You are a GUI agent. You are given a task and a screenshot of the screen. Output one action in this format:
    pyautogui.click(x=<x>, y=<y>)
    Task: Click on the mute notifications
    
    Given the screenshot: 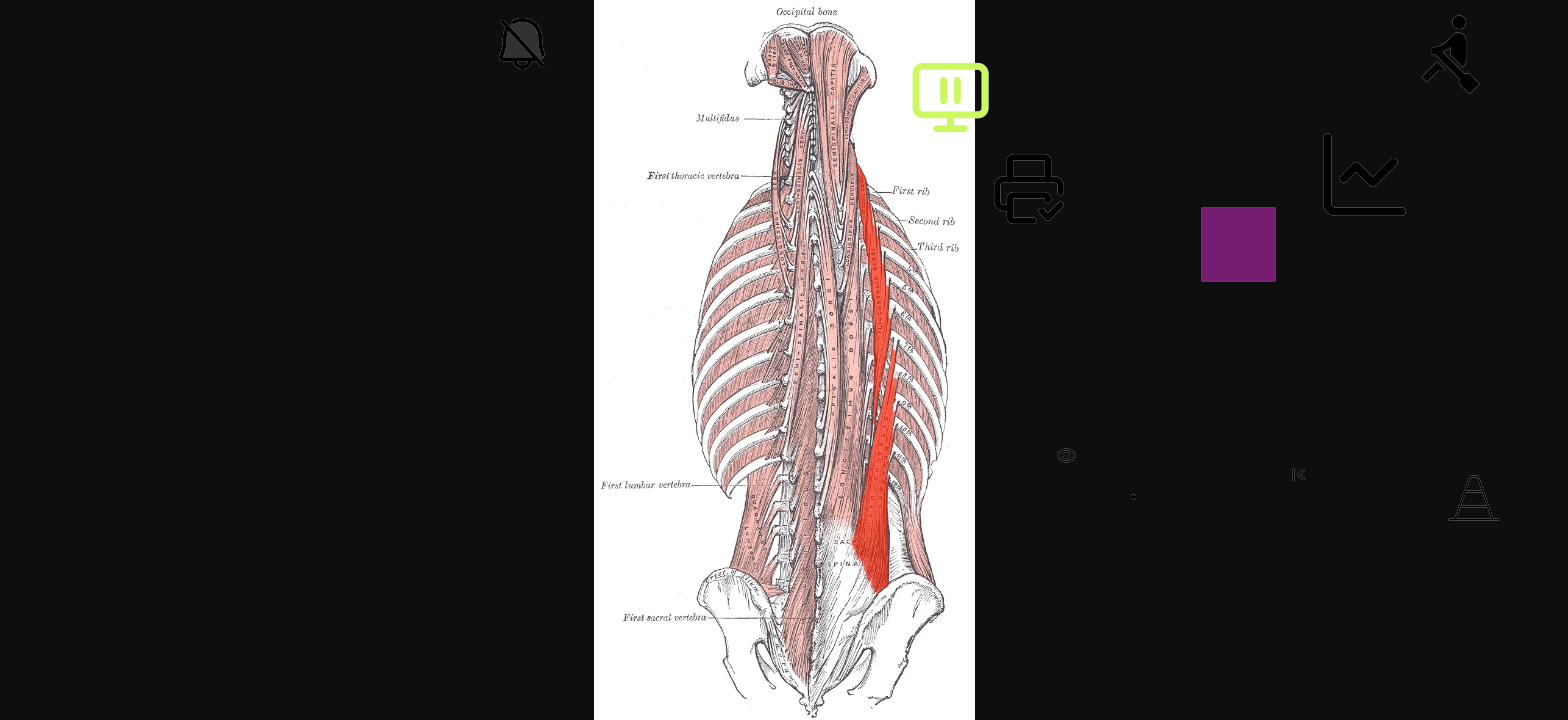 What is the action you would take?
    pyautogui.click(x=522, y=43)
    